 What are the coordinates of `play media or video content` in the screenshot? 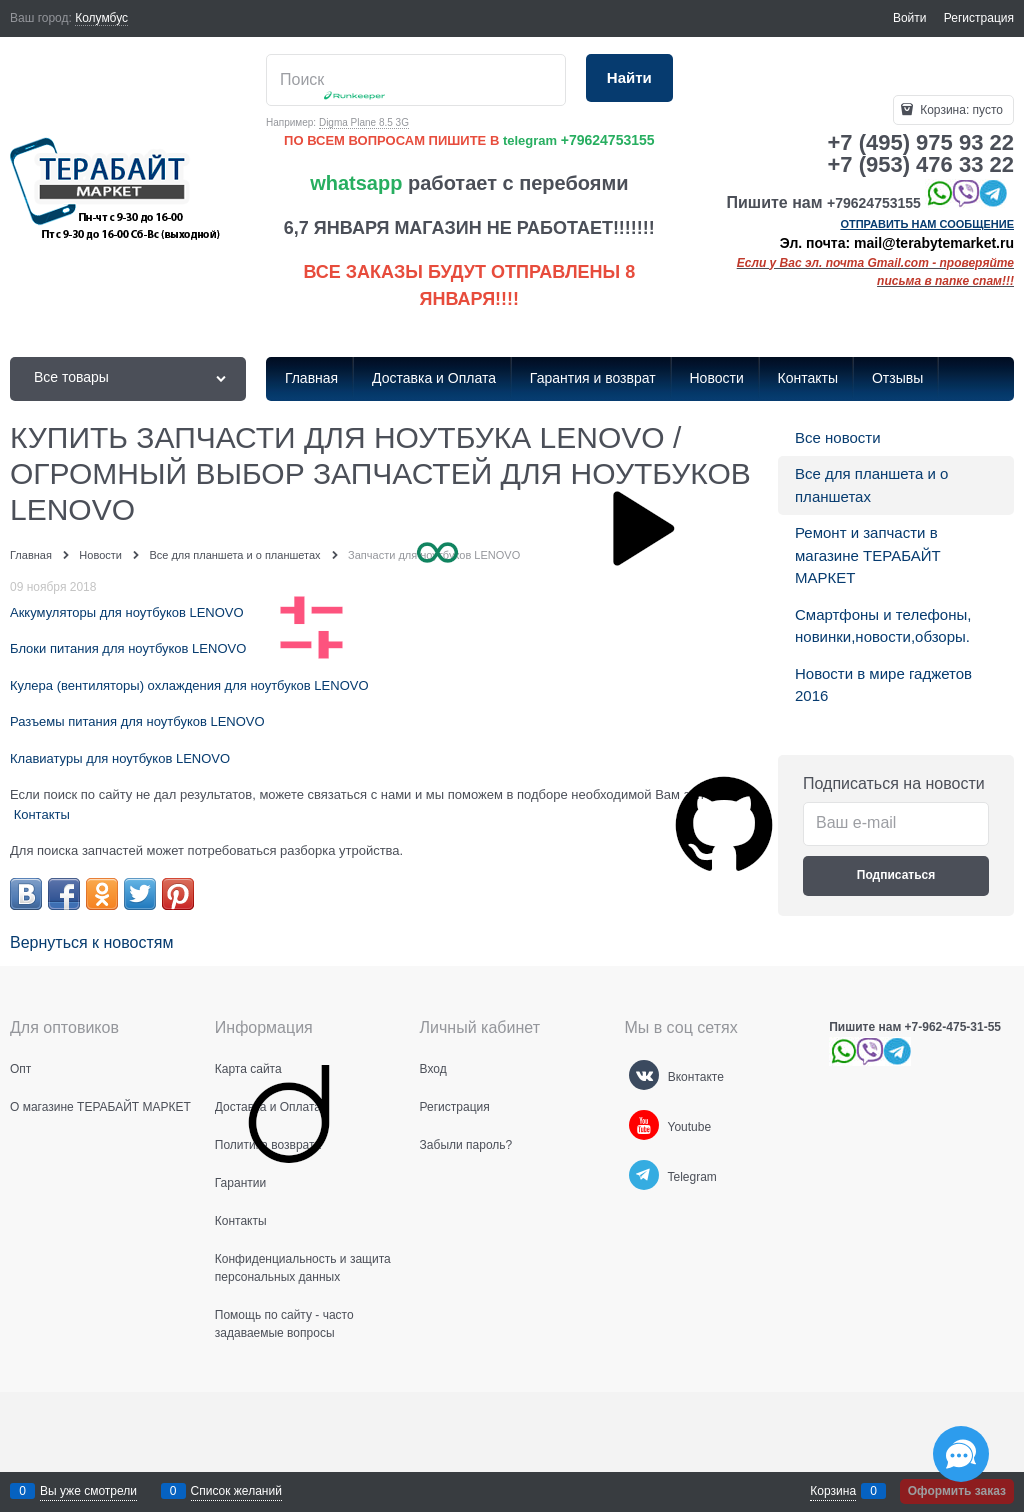 It's located at (637, 528).